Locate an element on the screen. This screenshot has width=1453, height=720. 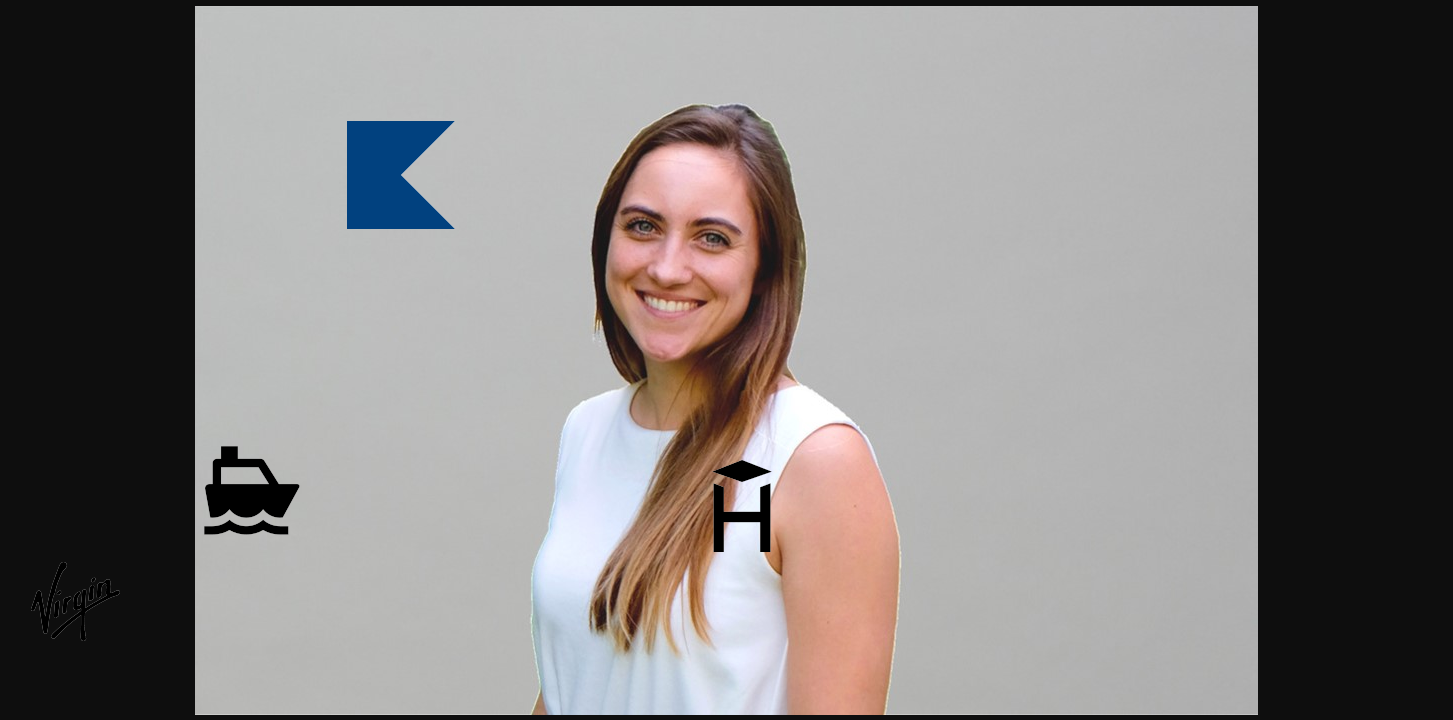
kotlin programming language logo is located at coordinates (401, 175).